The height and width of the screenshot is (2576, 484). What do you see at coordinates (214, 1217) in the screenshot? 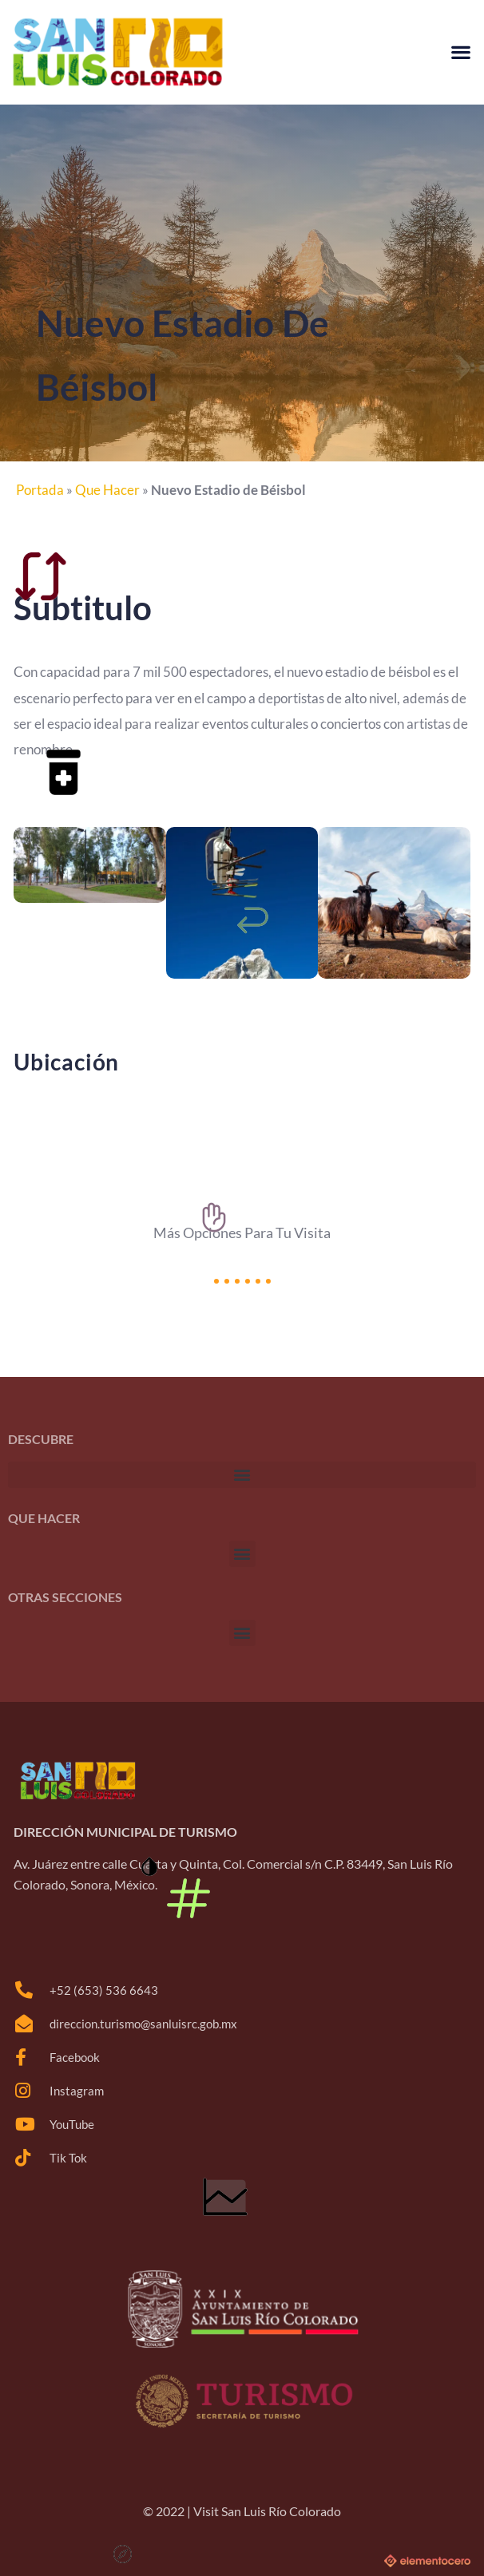
I see `stop or pause an action` at bounding box center [214, 1217].